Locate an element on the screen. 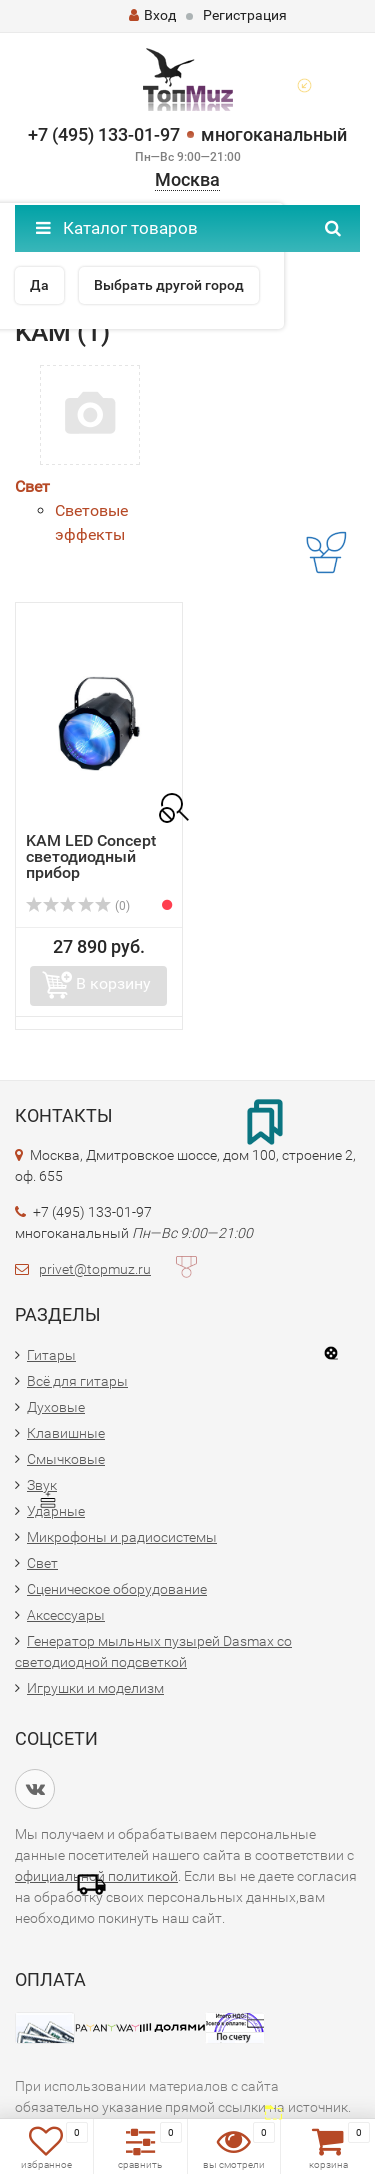 Image resolution: width=375 pixels, height=2174 pixels. navigate to previous or lower-left content is located at coordinates (304, 85).